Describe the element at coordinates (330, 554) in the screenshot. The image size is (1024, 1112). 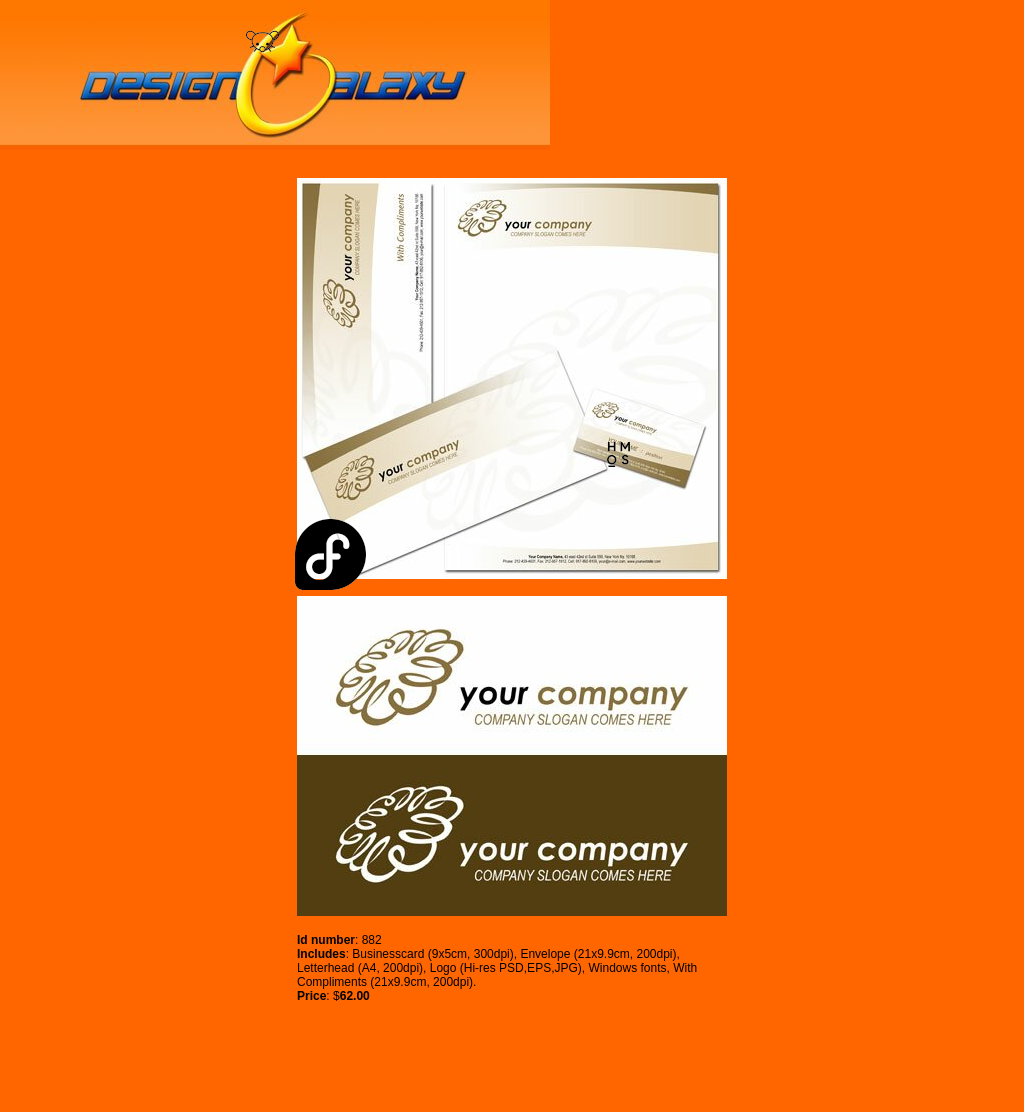
I see `Fedora Linux operating system logo` at that location.